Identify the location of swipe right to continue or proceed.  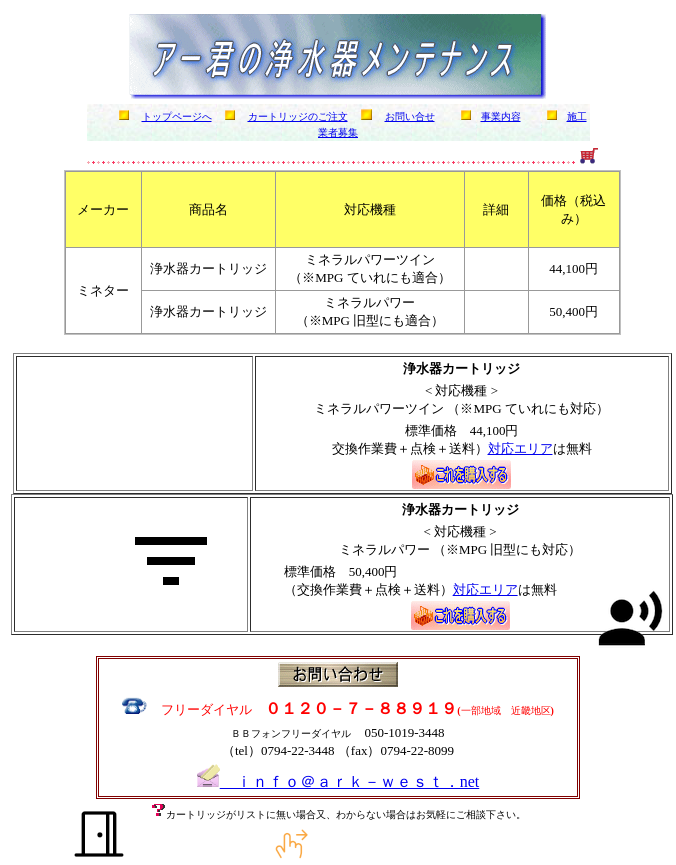
(290, 845).